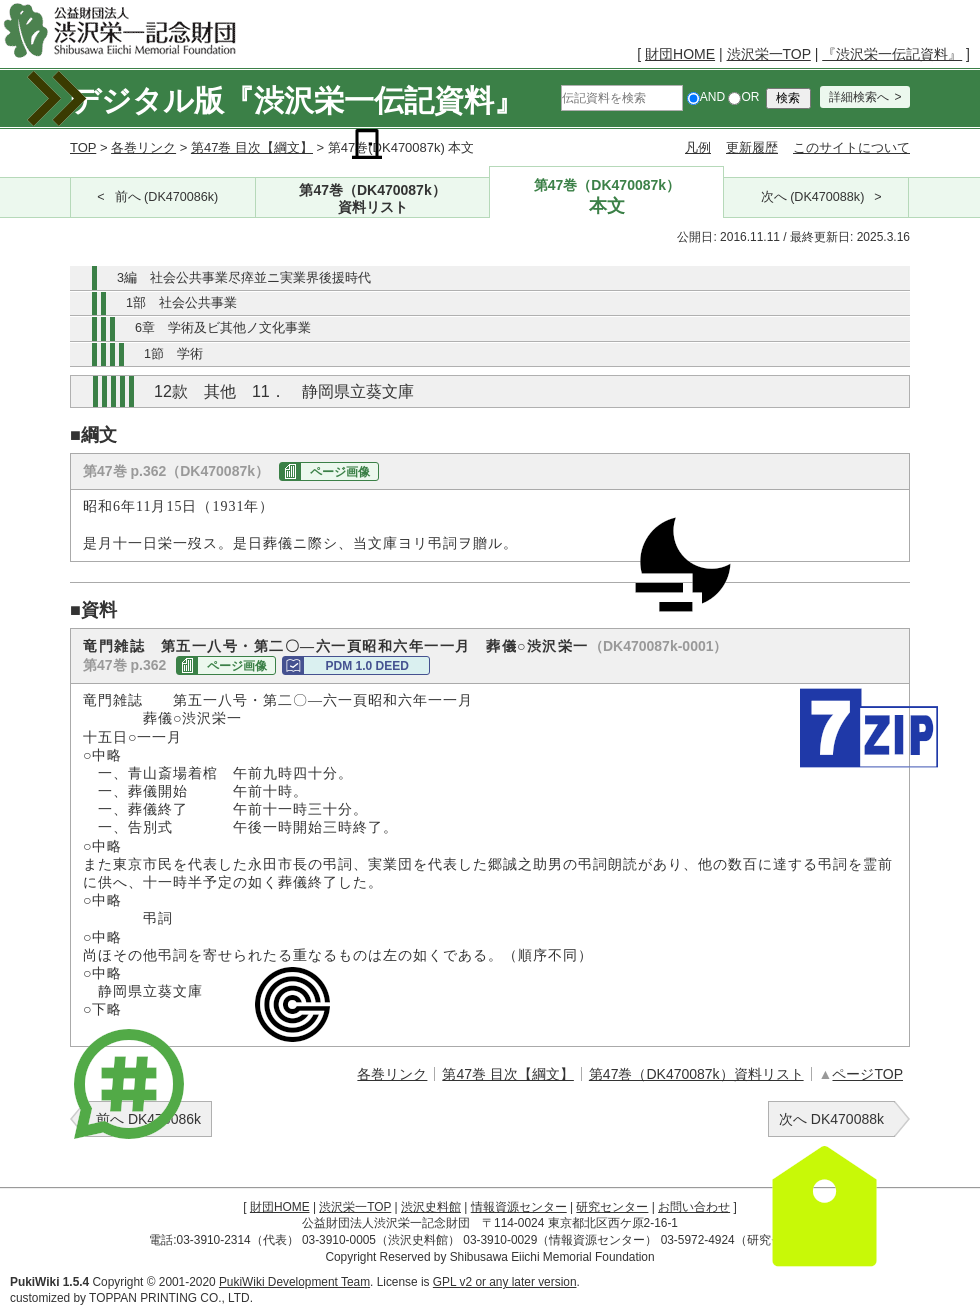 Image resolution: width=980 pixels, height=1316 pixels. I want to click on navigate to home screen, so click(824, 1208).